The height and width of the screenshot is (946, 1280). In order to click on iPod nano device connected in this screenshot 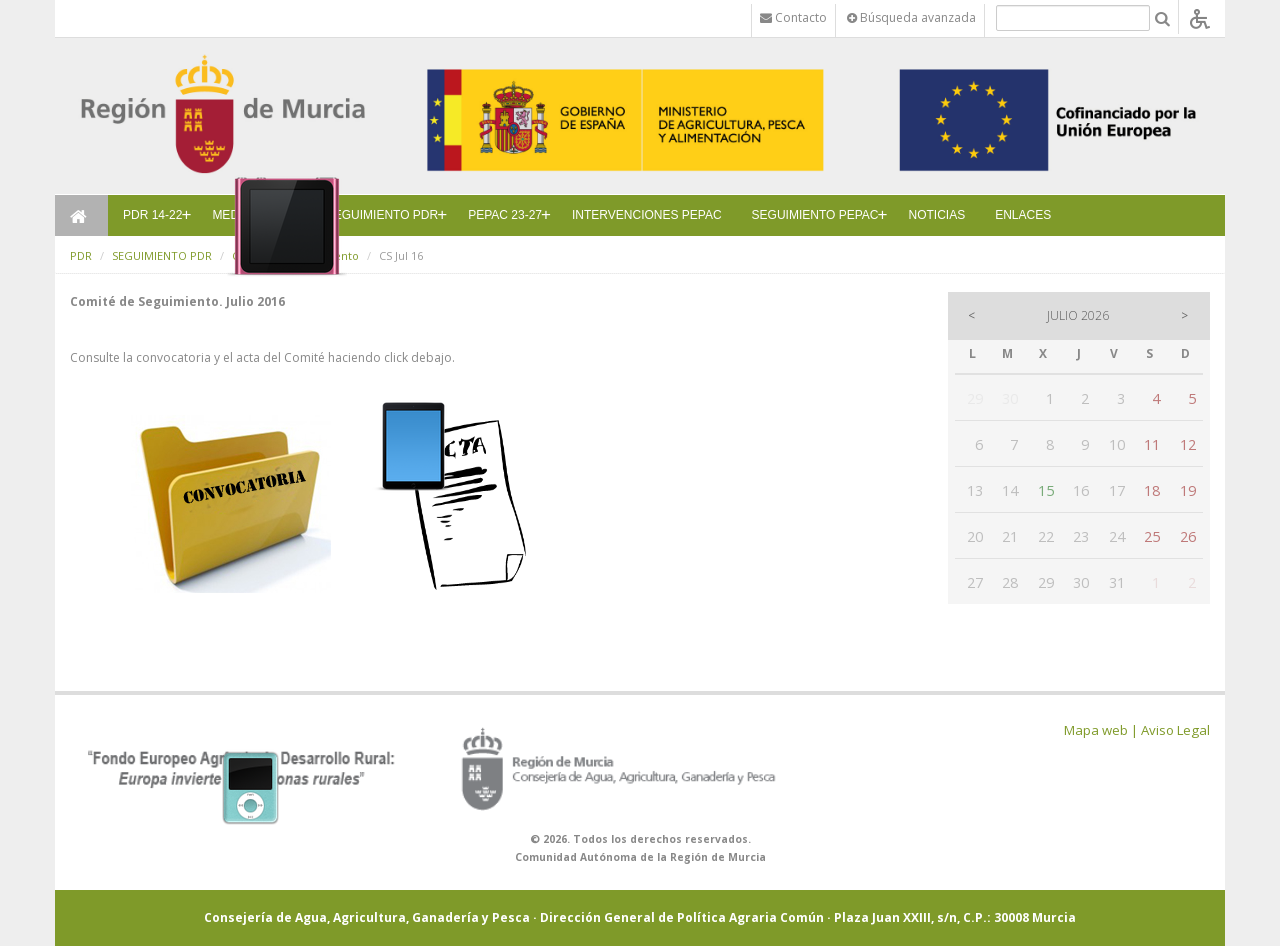, I will do `click(250, 771)`.